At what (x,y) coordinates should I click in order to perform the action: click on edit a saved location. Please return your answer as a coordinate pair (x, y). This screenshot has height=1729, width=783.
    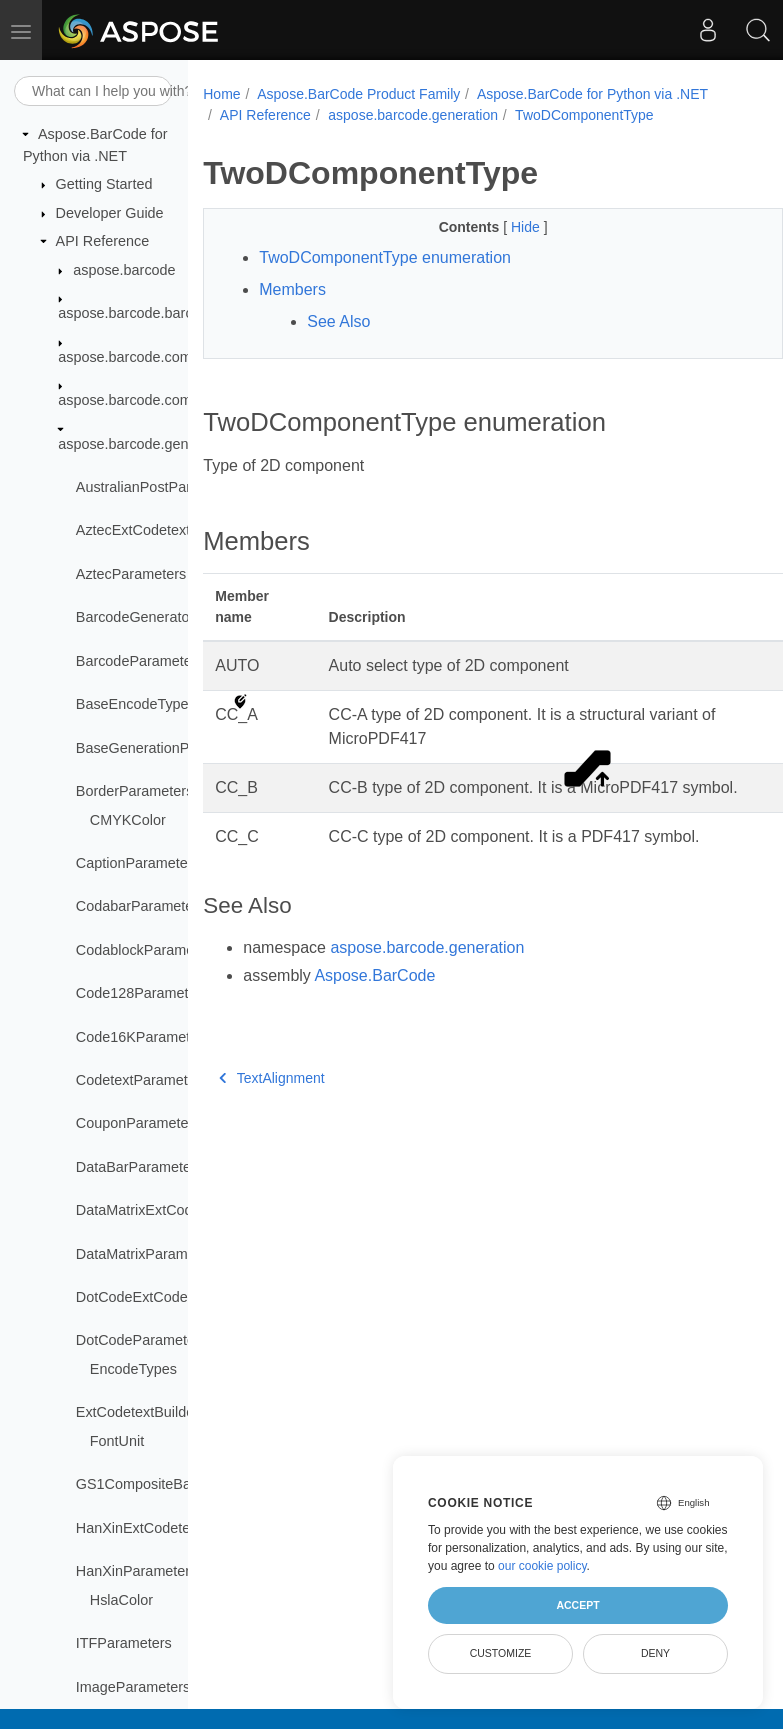
    Looking at the image, I should click on (240, 702).